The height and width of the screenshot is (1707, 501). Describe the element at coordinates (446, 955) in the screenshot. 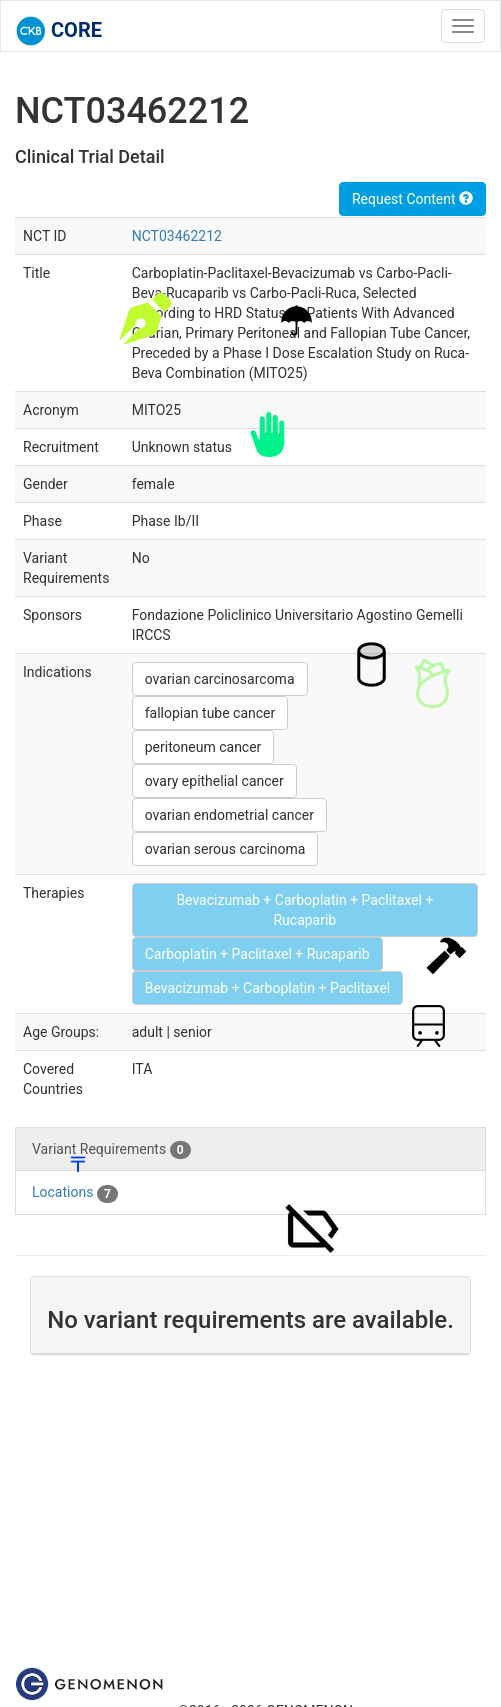

I see `access tools or settings` at that location.